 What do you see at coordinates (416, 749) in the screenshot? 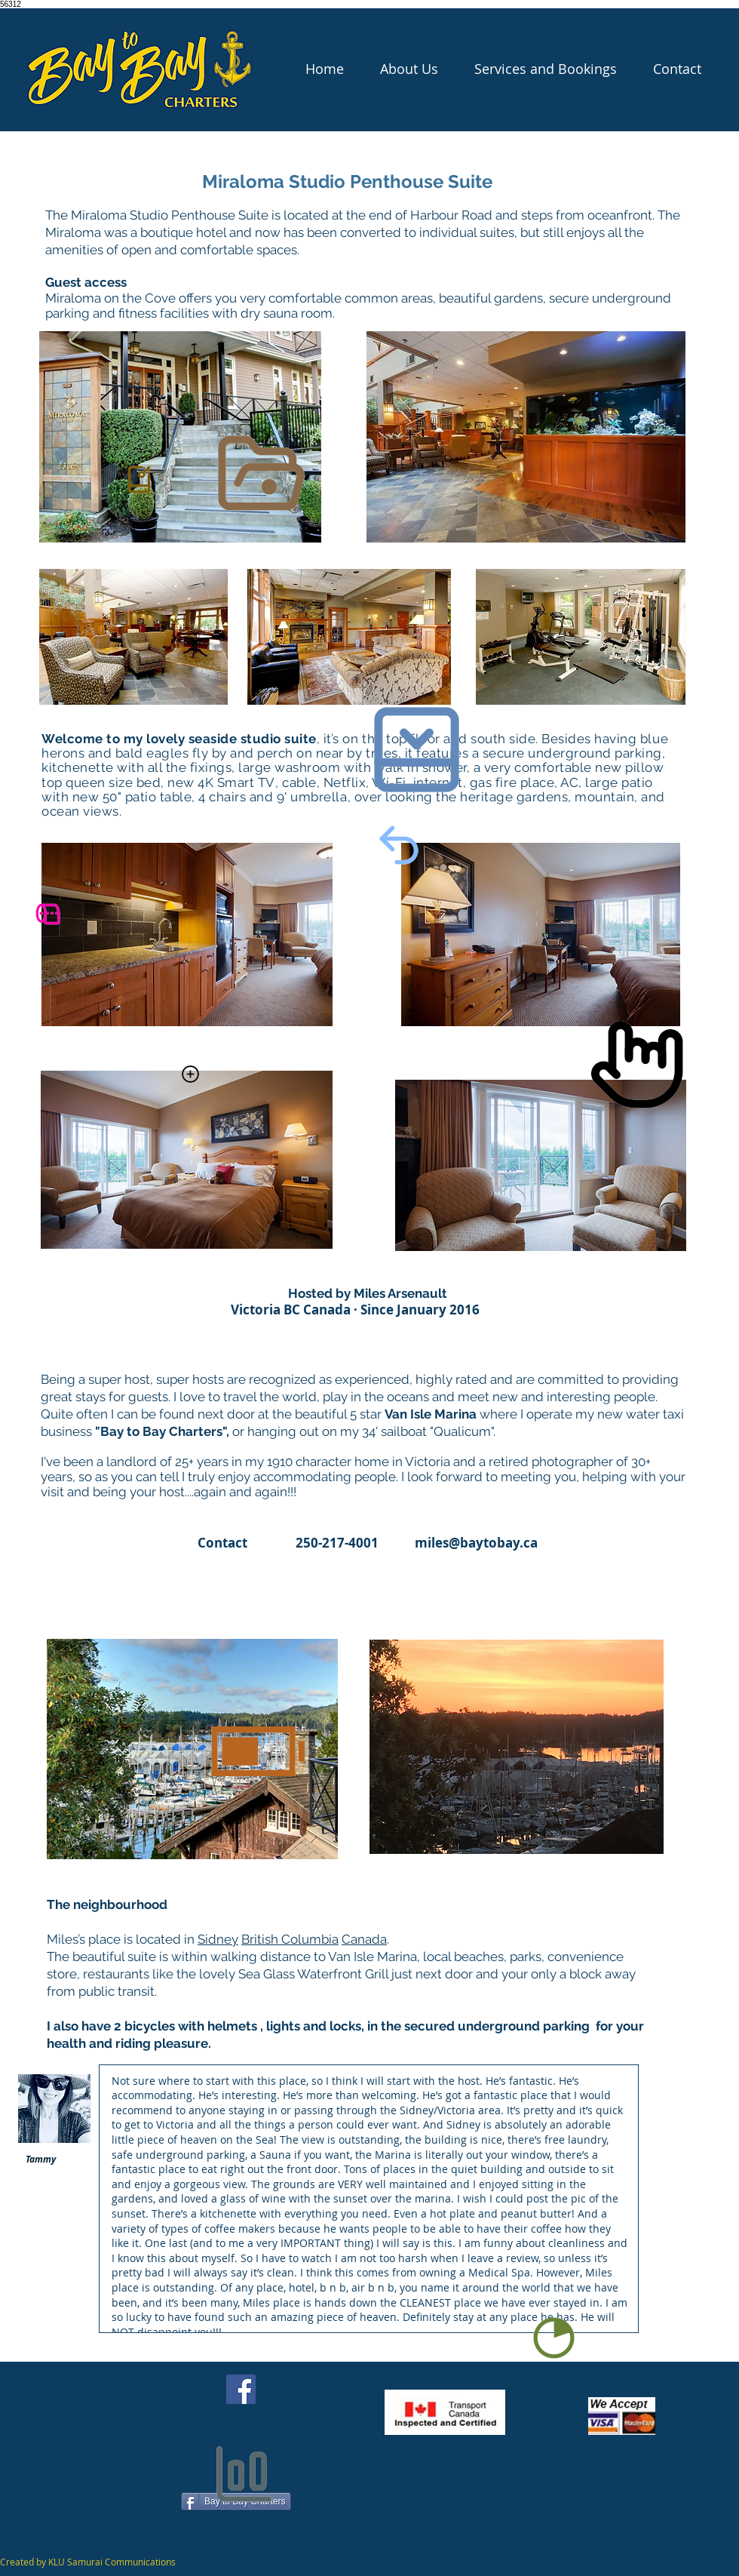
I see `collapse bottom panel` at bounding box center [416, 749].